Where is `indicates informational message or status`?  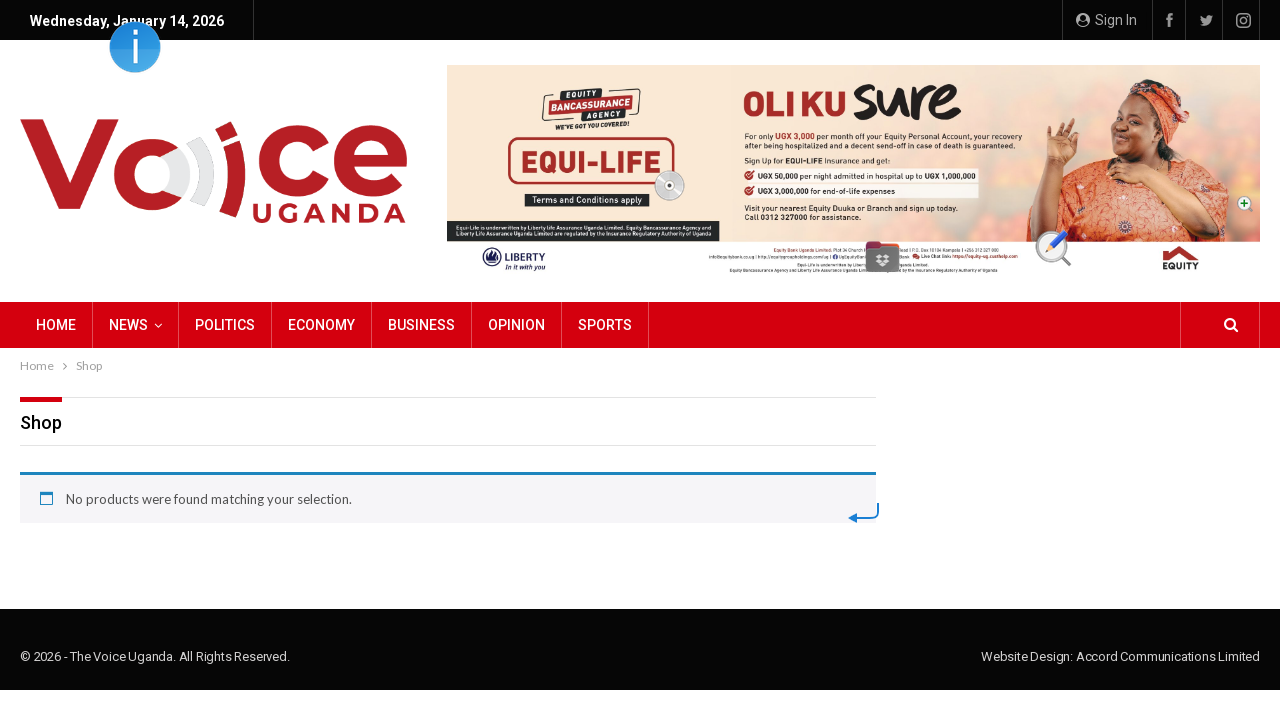
indicates informational message or status is located at coordinates (135, 47).